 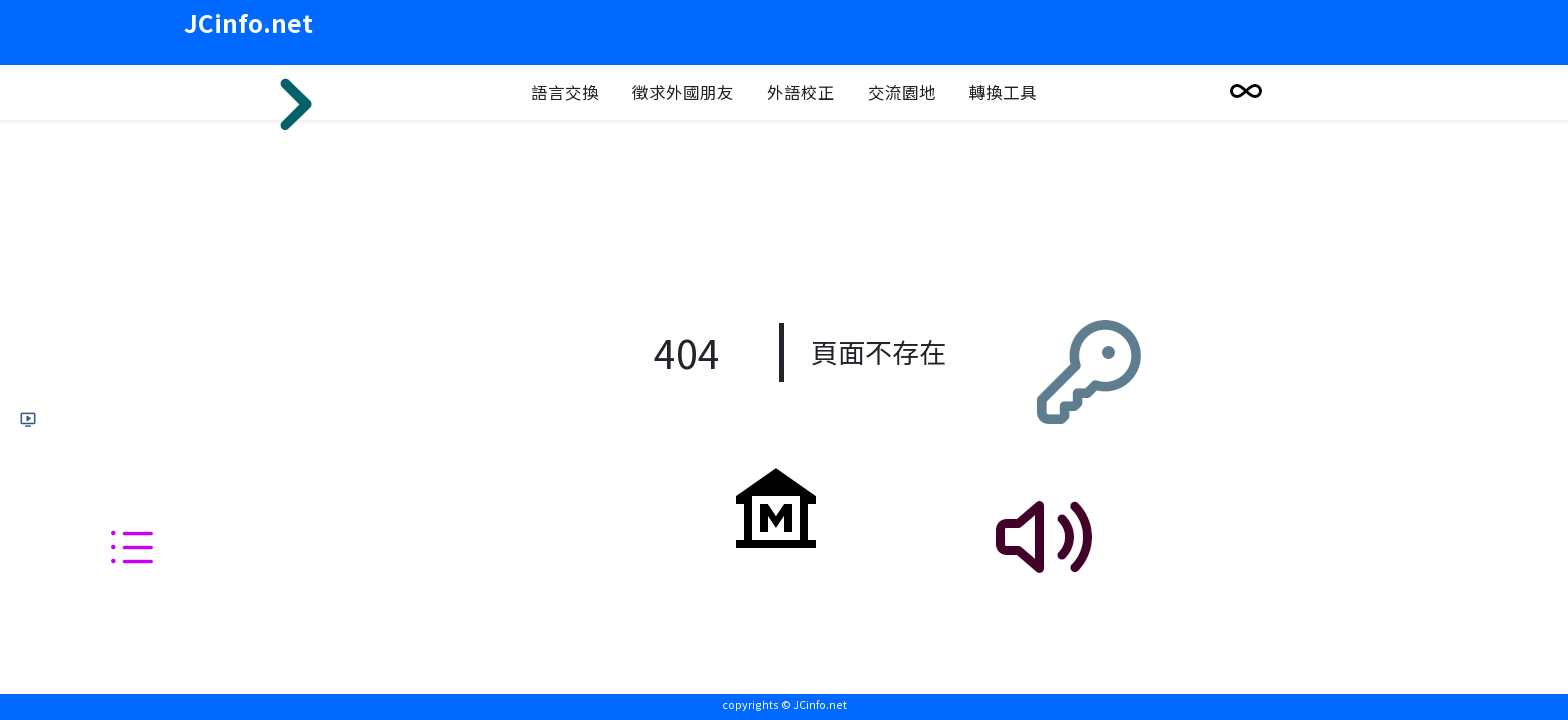 What do you see at coordinates (1246, 91) in the screenshot?
I see `indicates unlimited or infinite capacity` at bounding box center [1246, 91].